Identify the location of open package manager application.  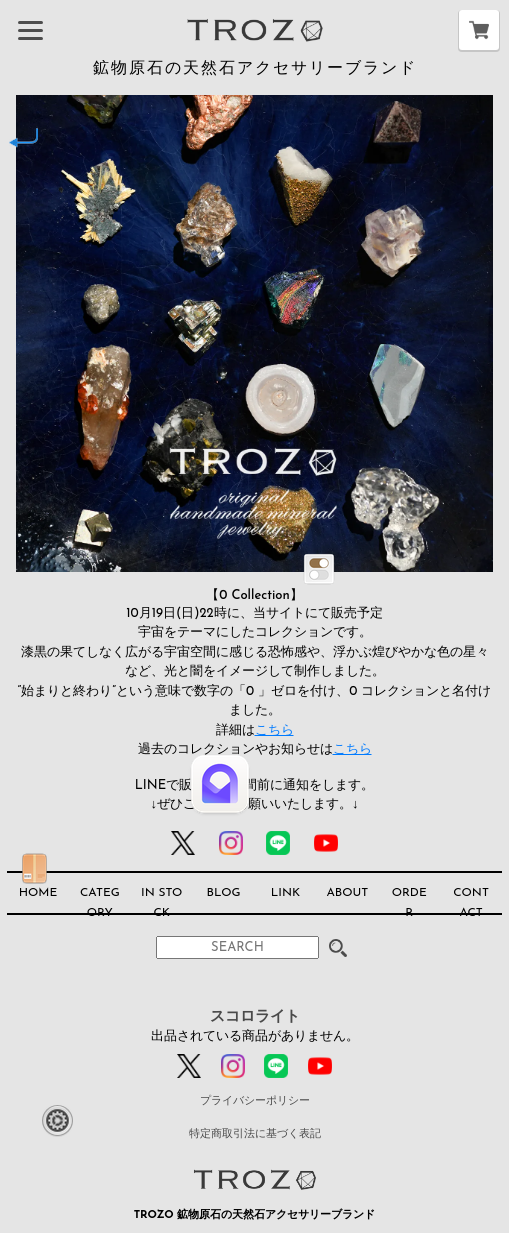
(34, 868).